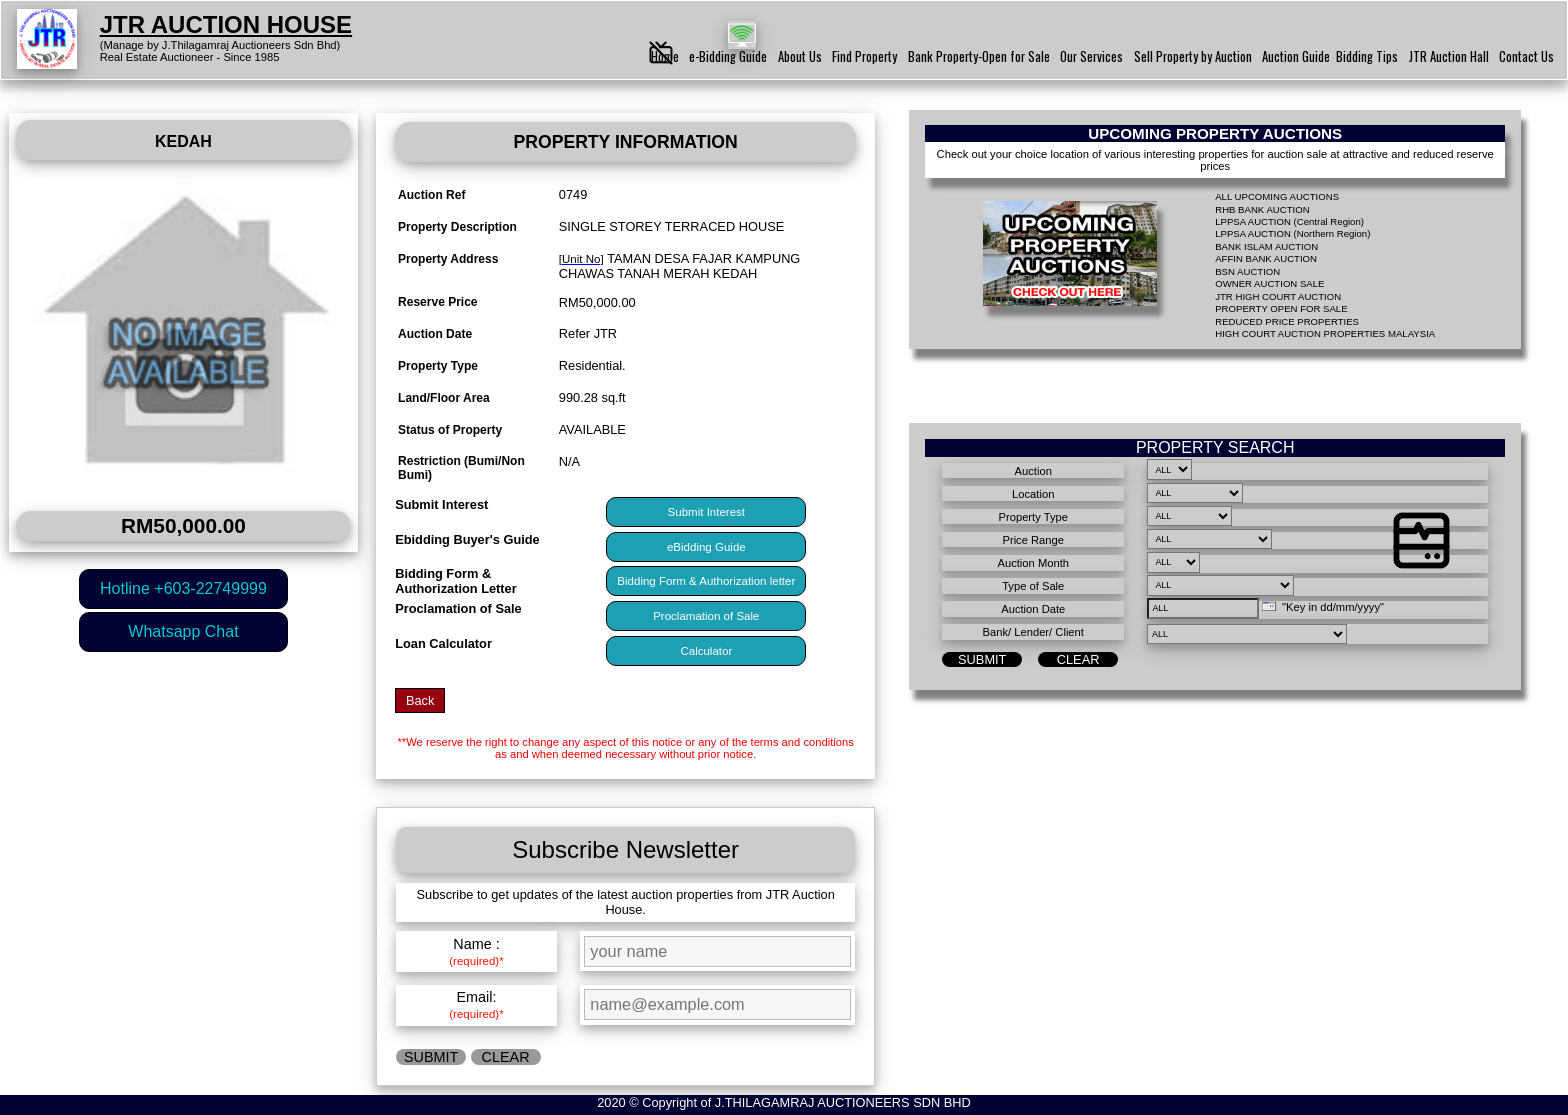  Describe the element at coordinates (661, 53) in the screenshot. I see `tv or display is currently off or disabled` at that location.